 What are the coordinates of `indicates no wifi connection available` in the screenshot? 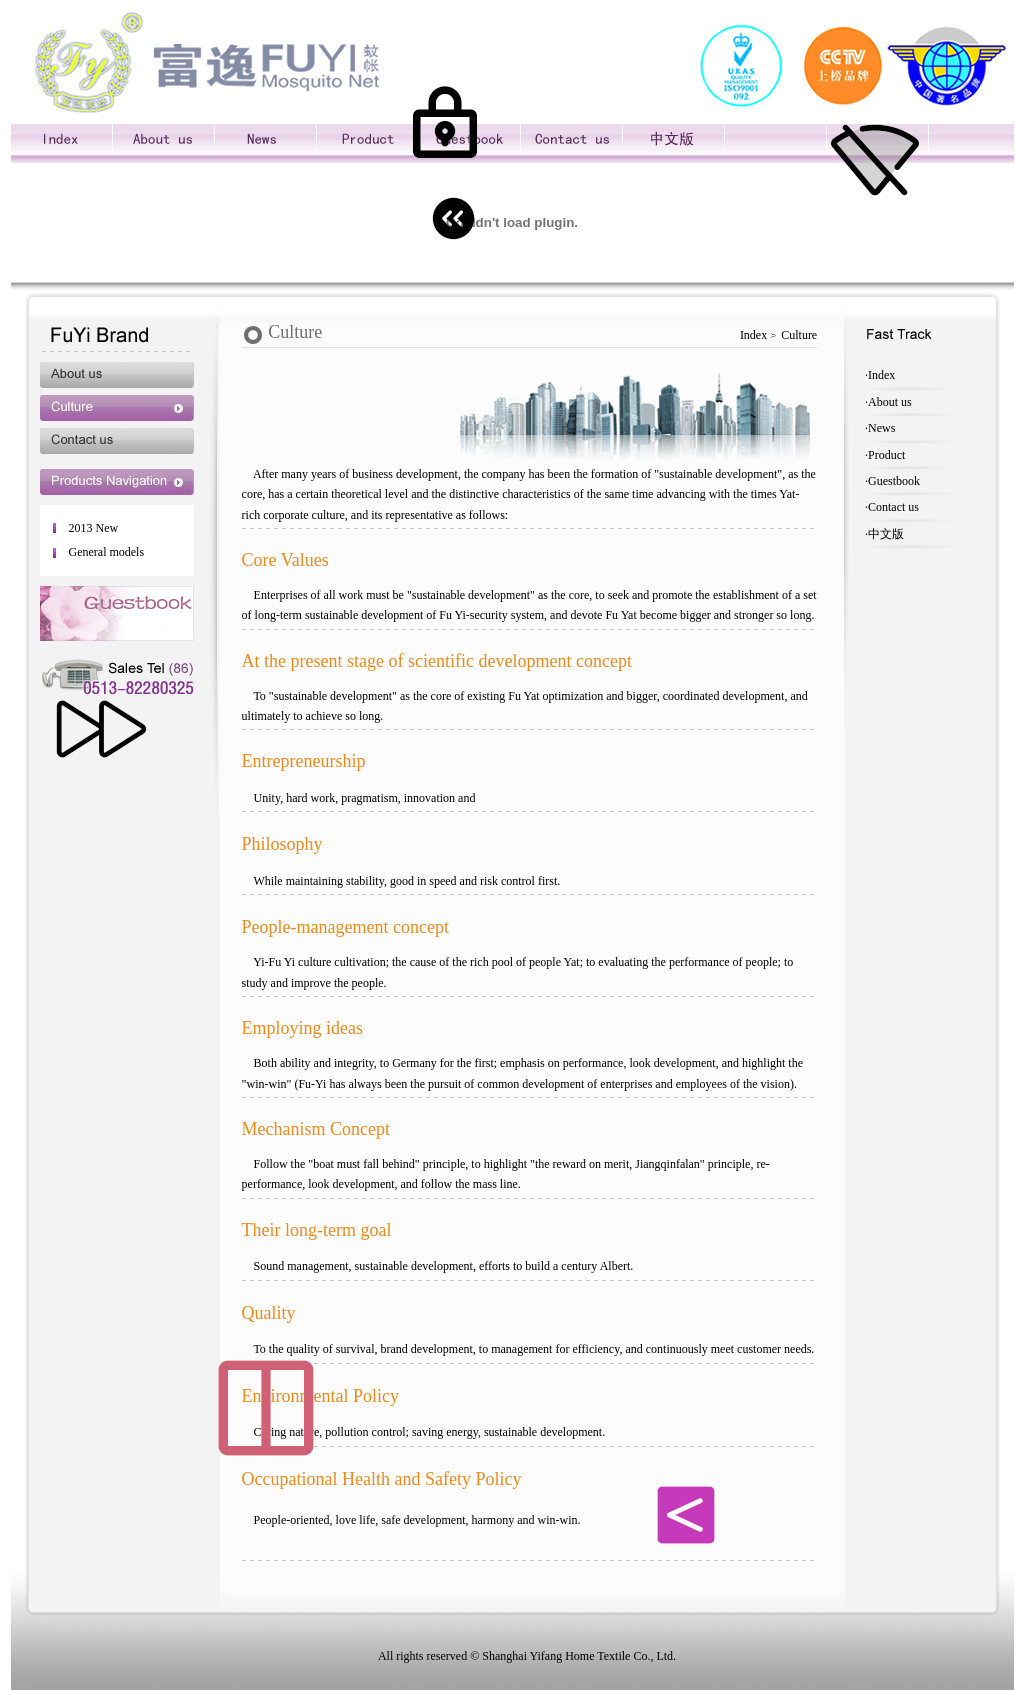 It's located at (875, 160).